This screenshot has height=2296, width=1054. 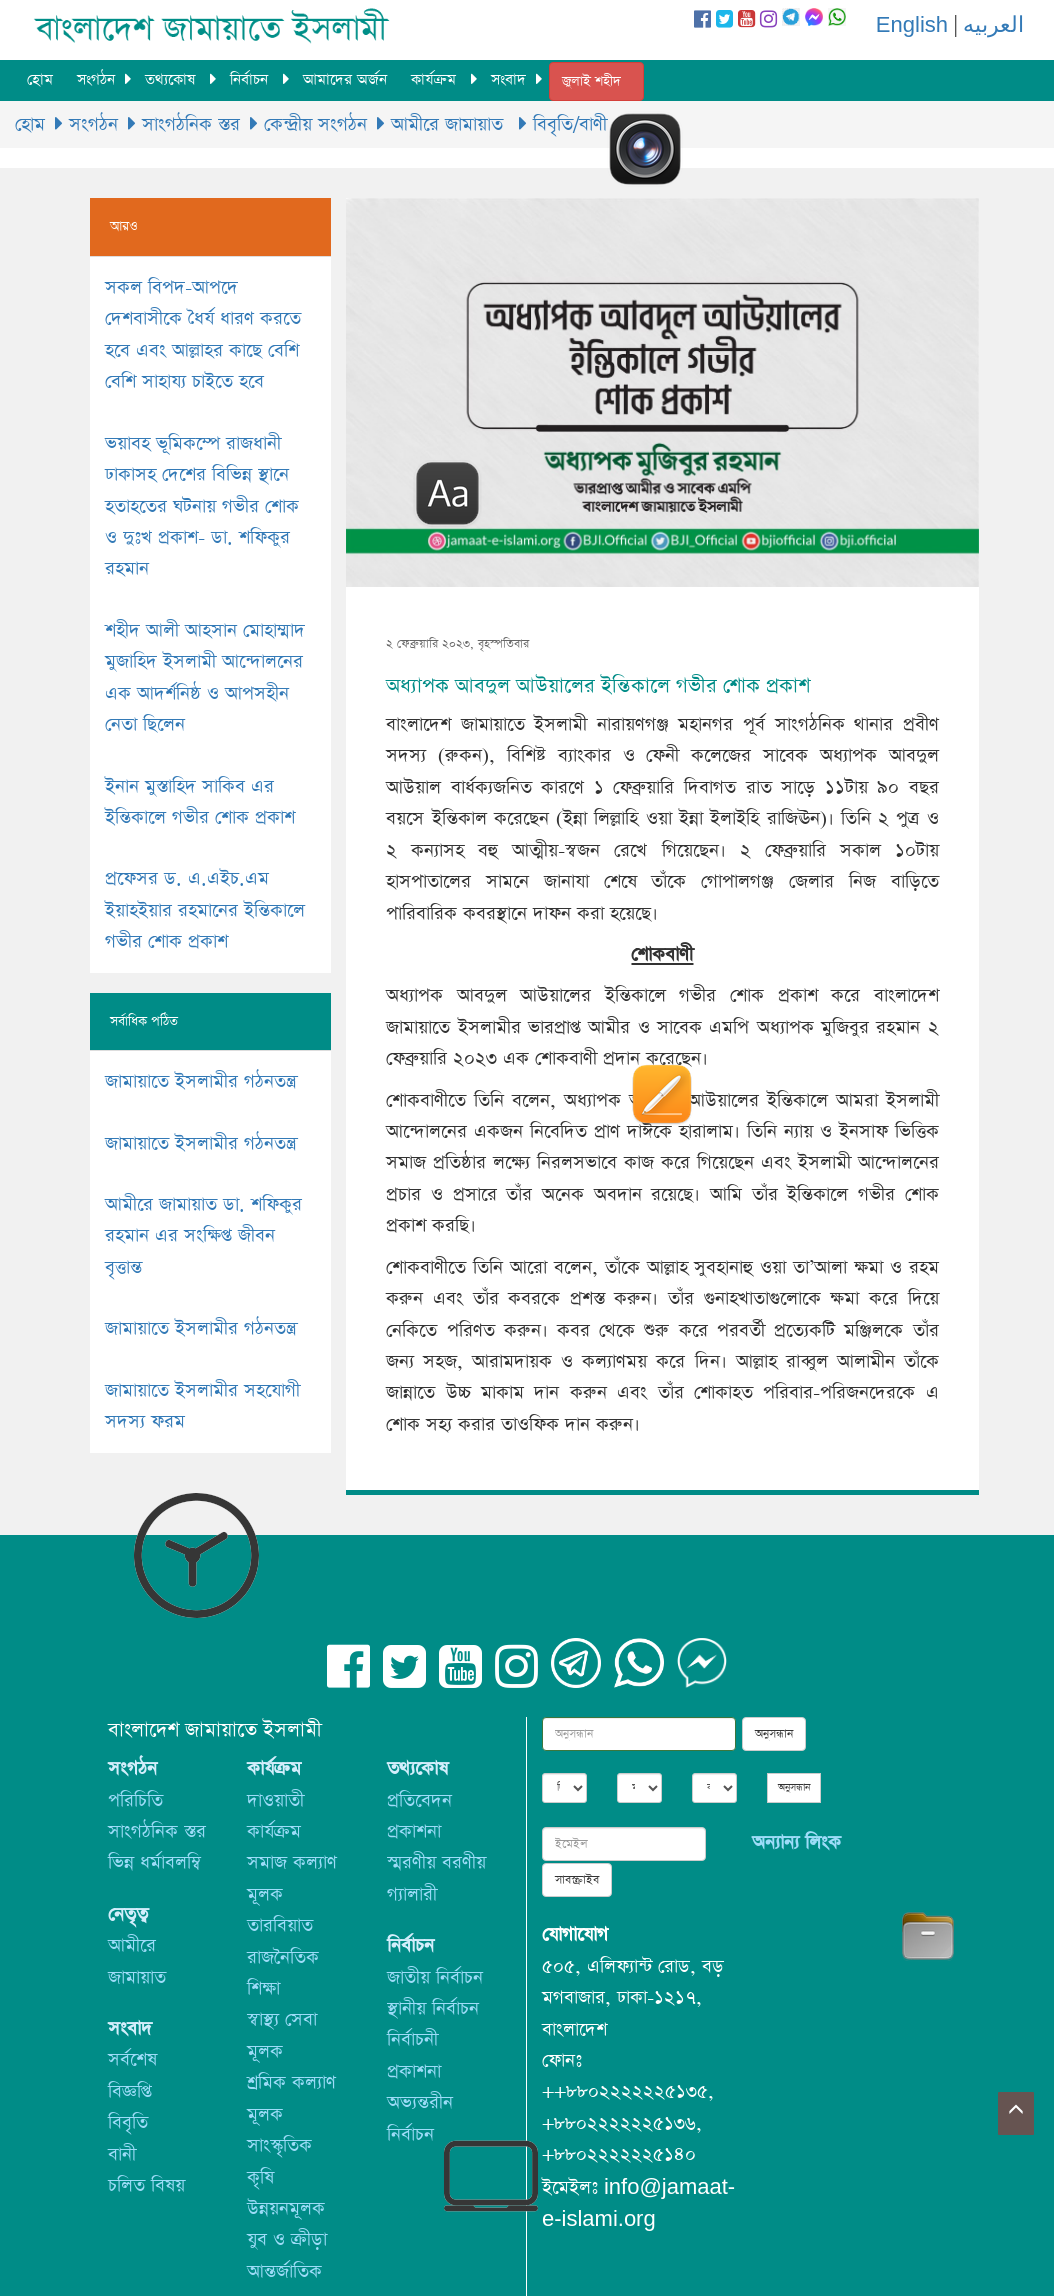 I want to click on open the file manager, so click(x=928, y=1936).